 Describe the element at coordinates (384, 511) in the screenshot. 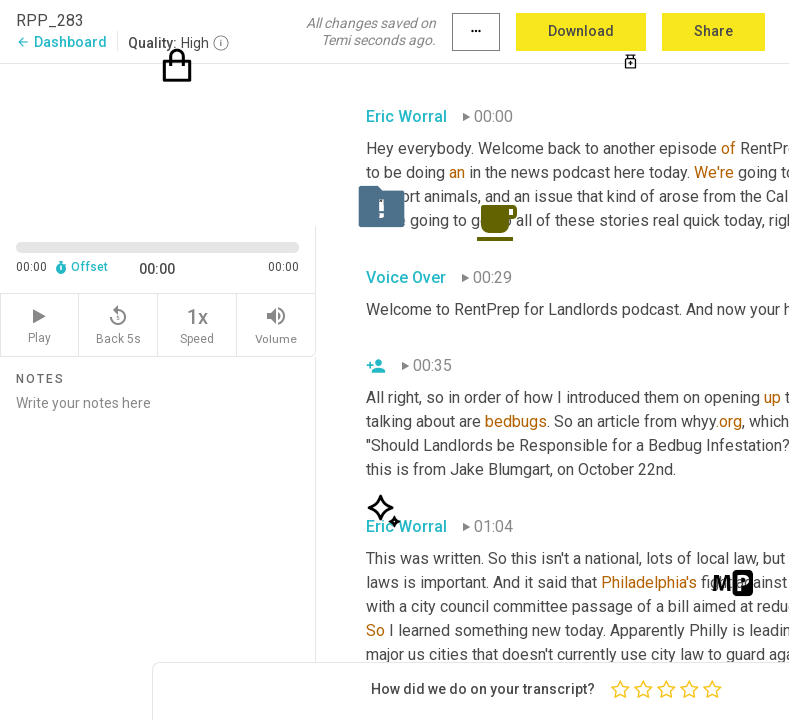

I see `open Google Bard AI assistant` at that location.